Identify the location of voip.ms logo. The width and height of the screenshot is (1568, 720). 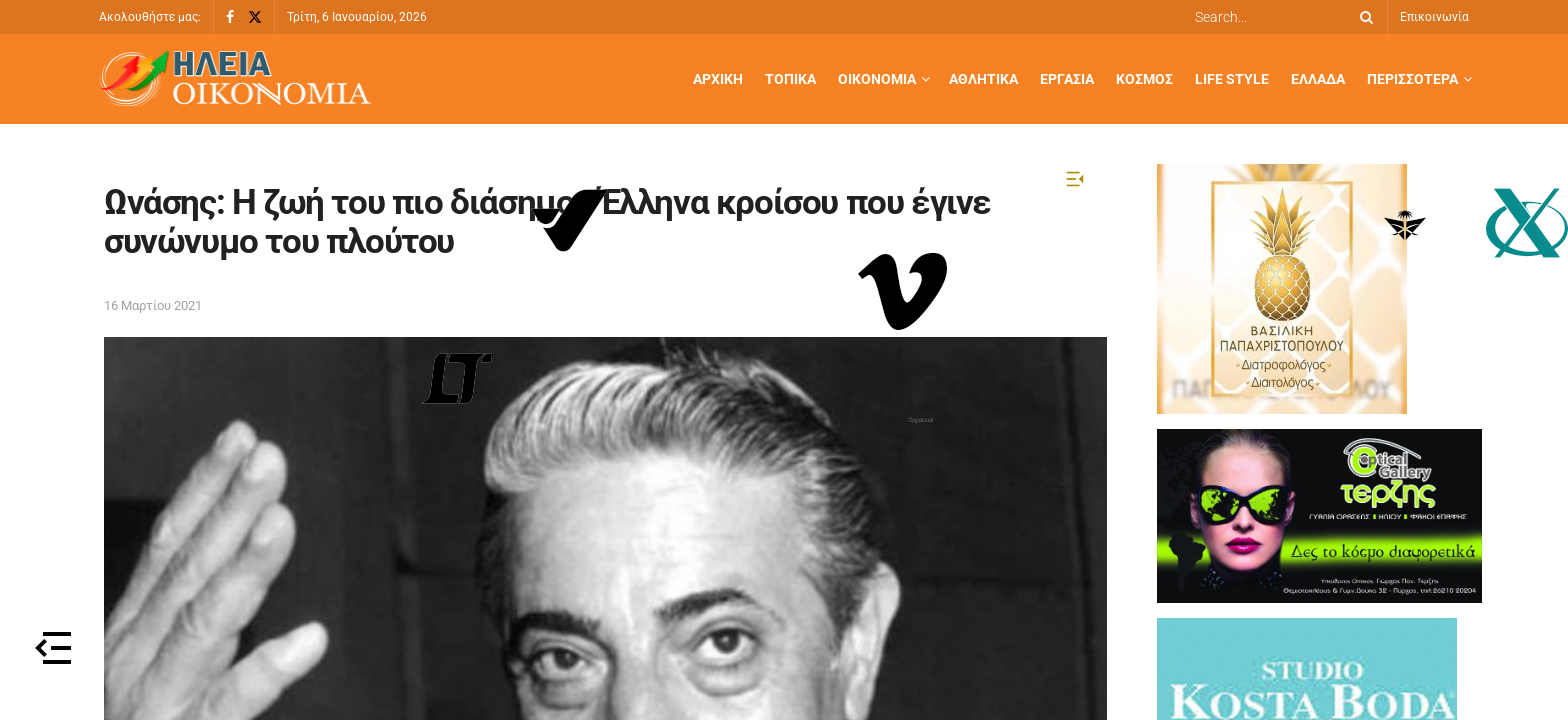
(569, 220).